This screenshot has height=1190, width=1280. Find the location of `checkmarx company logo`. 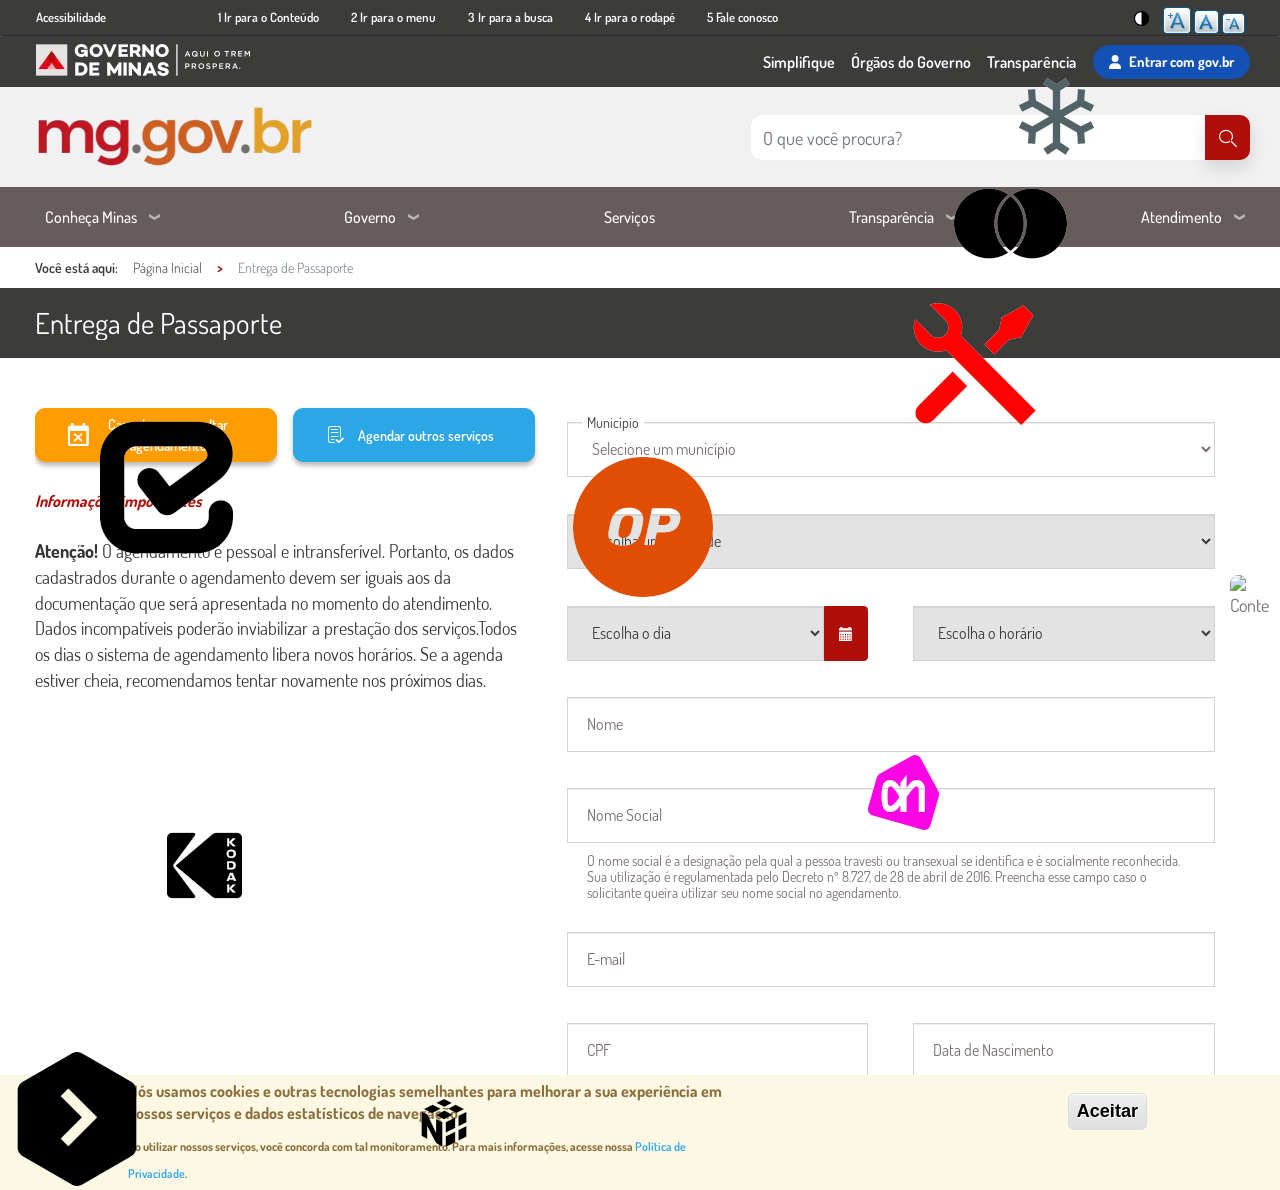

checkmarx company logo is located at coordinates (166, 487).